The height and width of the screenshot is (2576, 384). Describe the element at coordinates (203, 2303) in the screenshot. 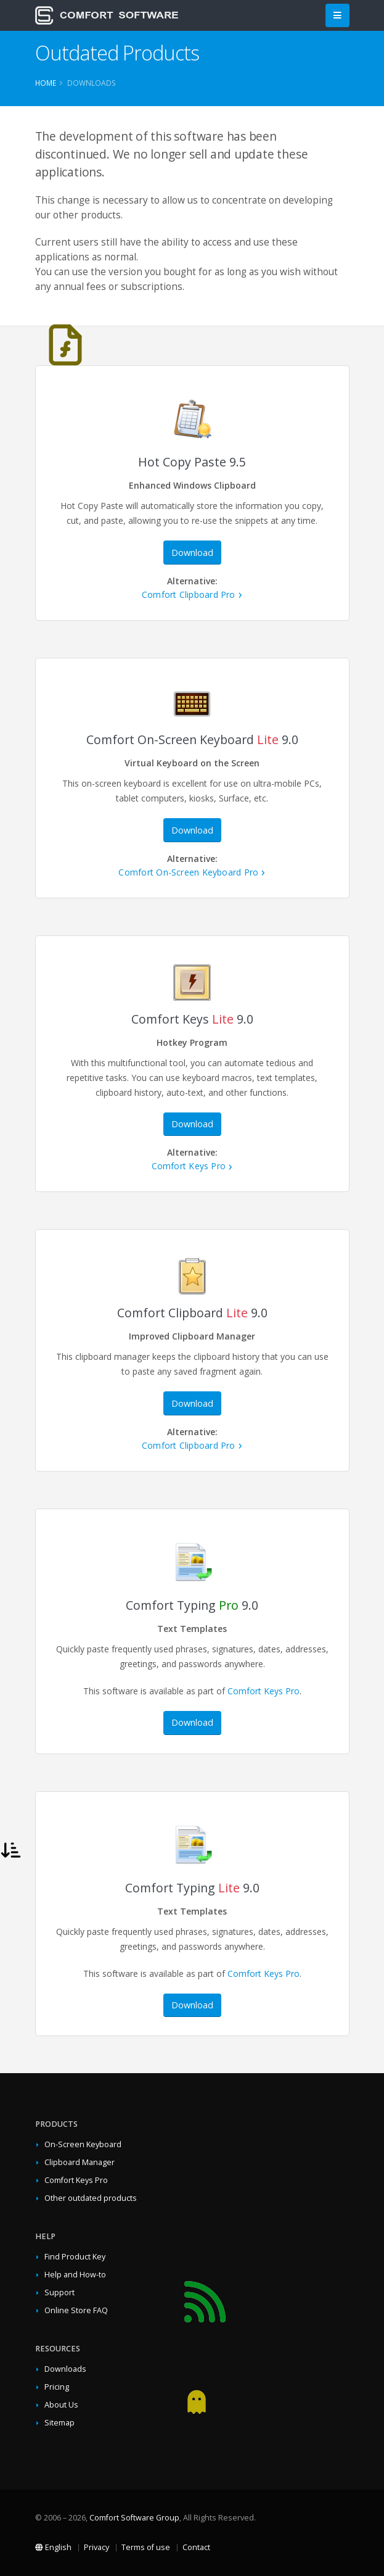

I see `subscribe to RSS feed` at that location.